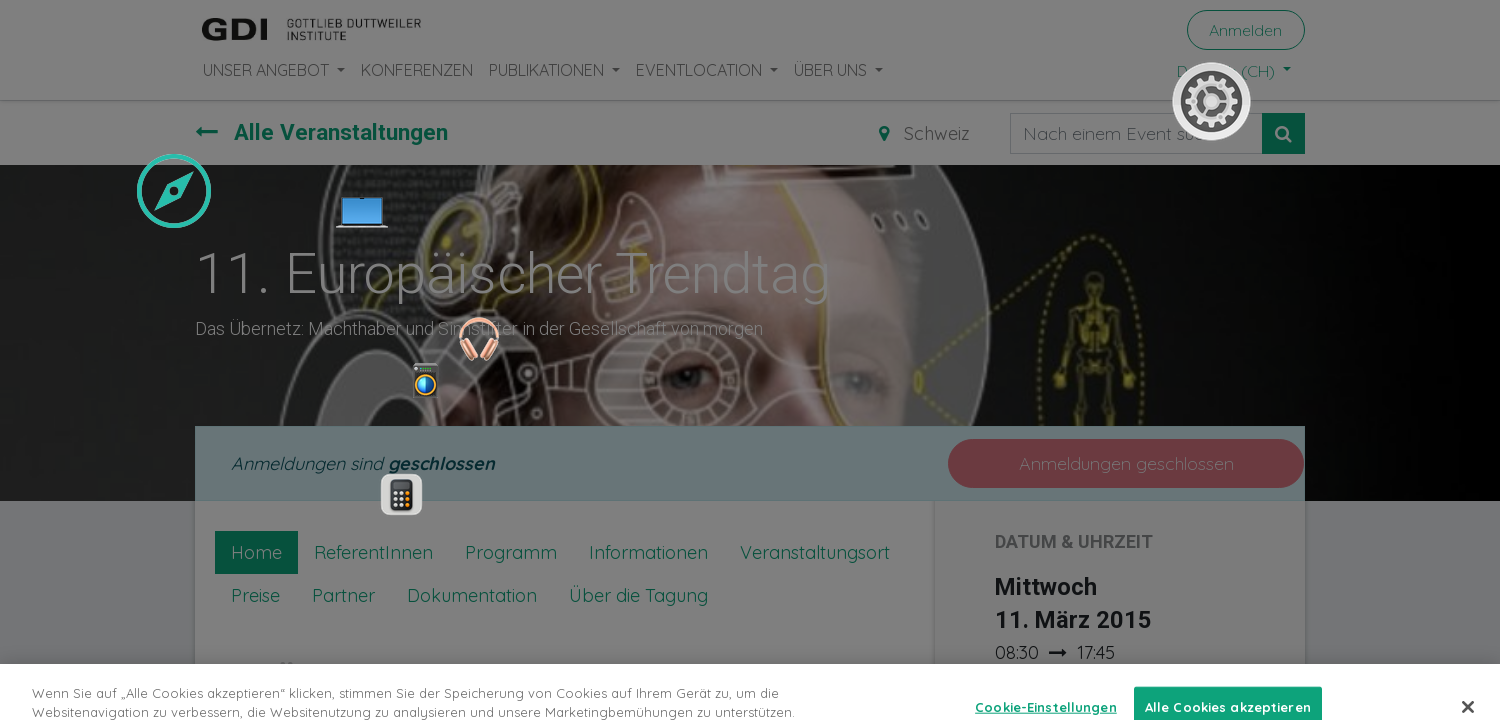  Describe the element at coordinates (401, 494) in the screenshot. I see `open the calculator app` at that location.